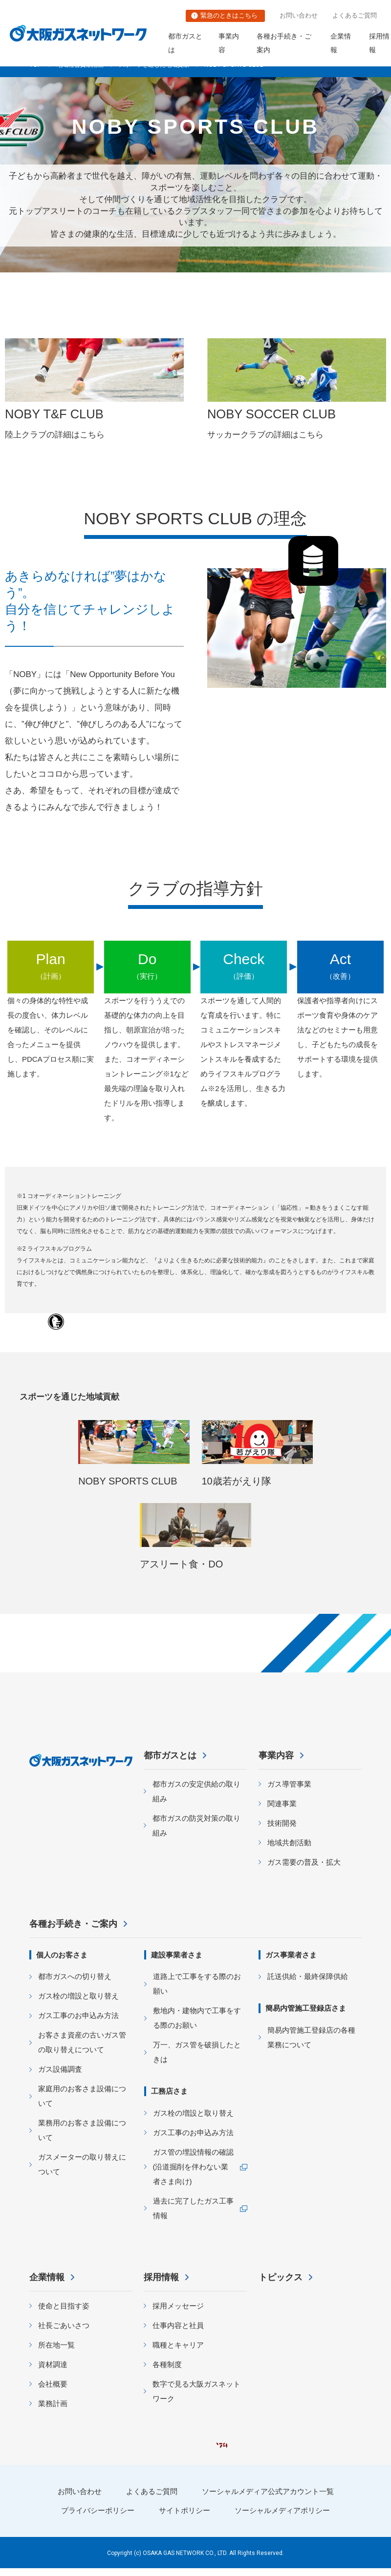 The image size is (391, 2576). Describe the element at coordinates (222, 2445) in the screenshot. I see `cycling '74 company logo` at that location.